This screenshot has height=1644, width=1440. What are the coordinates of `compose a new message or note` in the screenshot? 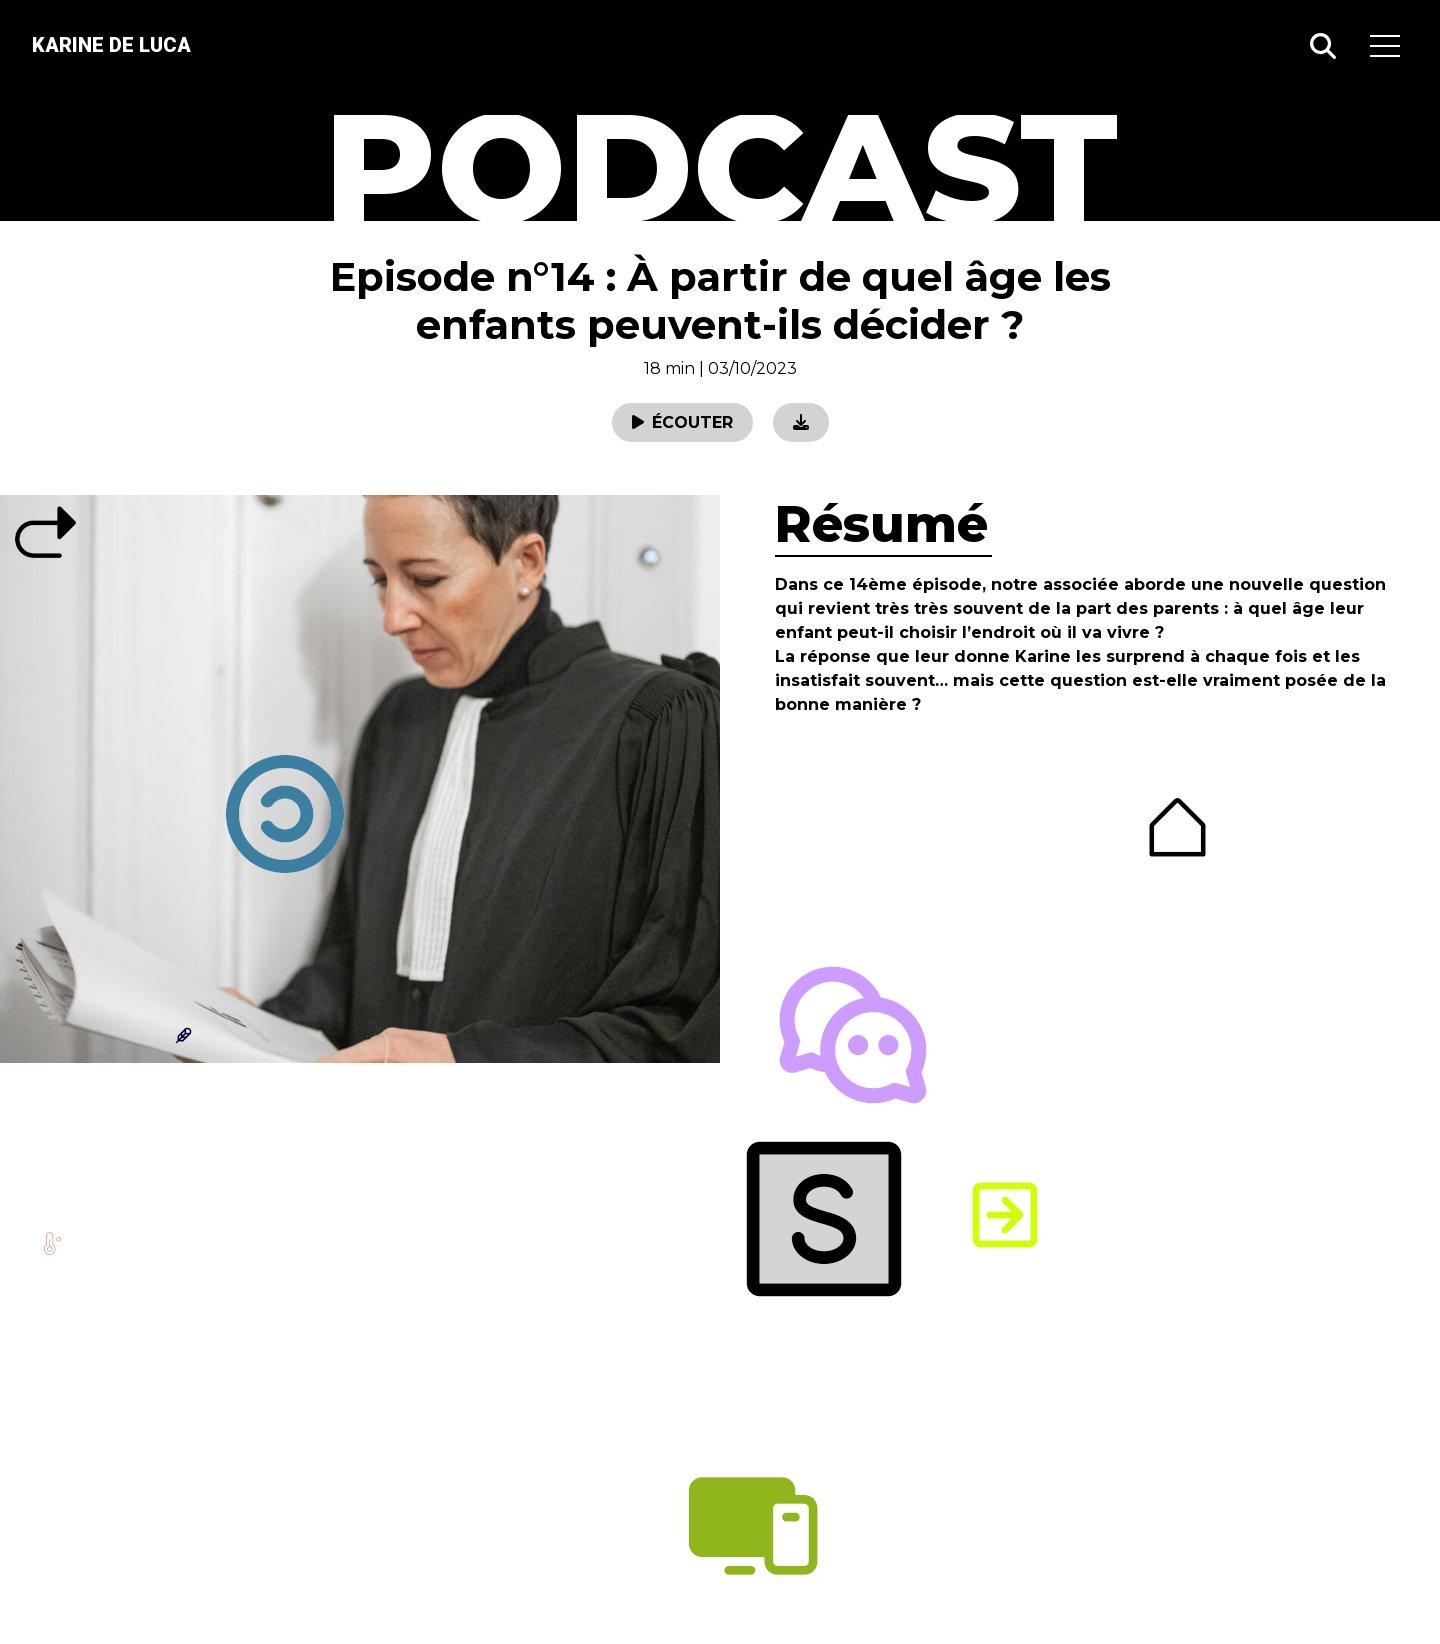 It's located at (183, 1035).